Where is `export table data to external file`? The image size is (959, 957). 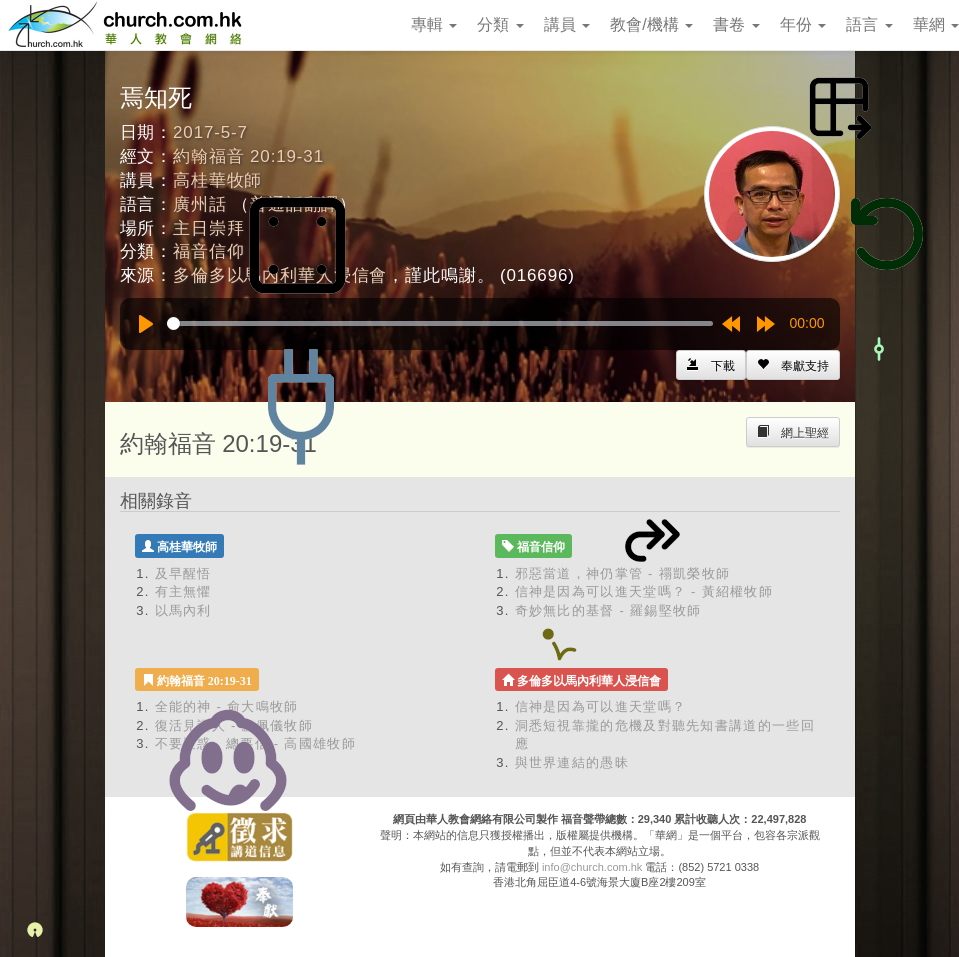 export table data to external file is located at coordinates (839, 107).